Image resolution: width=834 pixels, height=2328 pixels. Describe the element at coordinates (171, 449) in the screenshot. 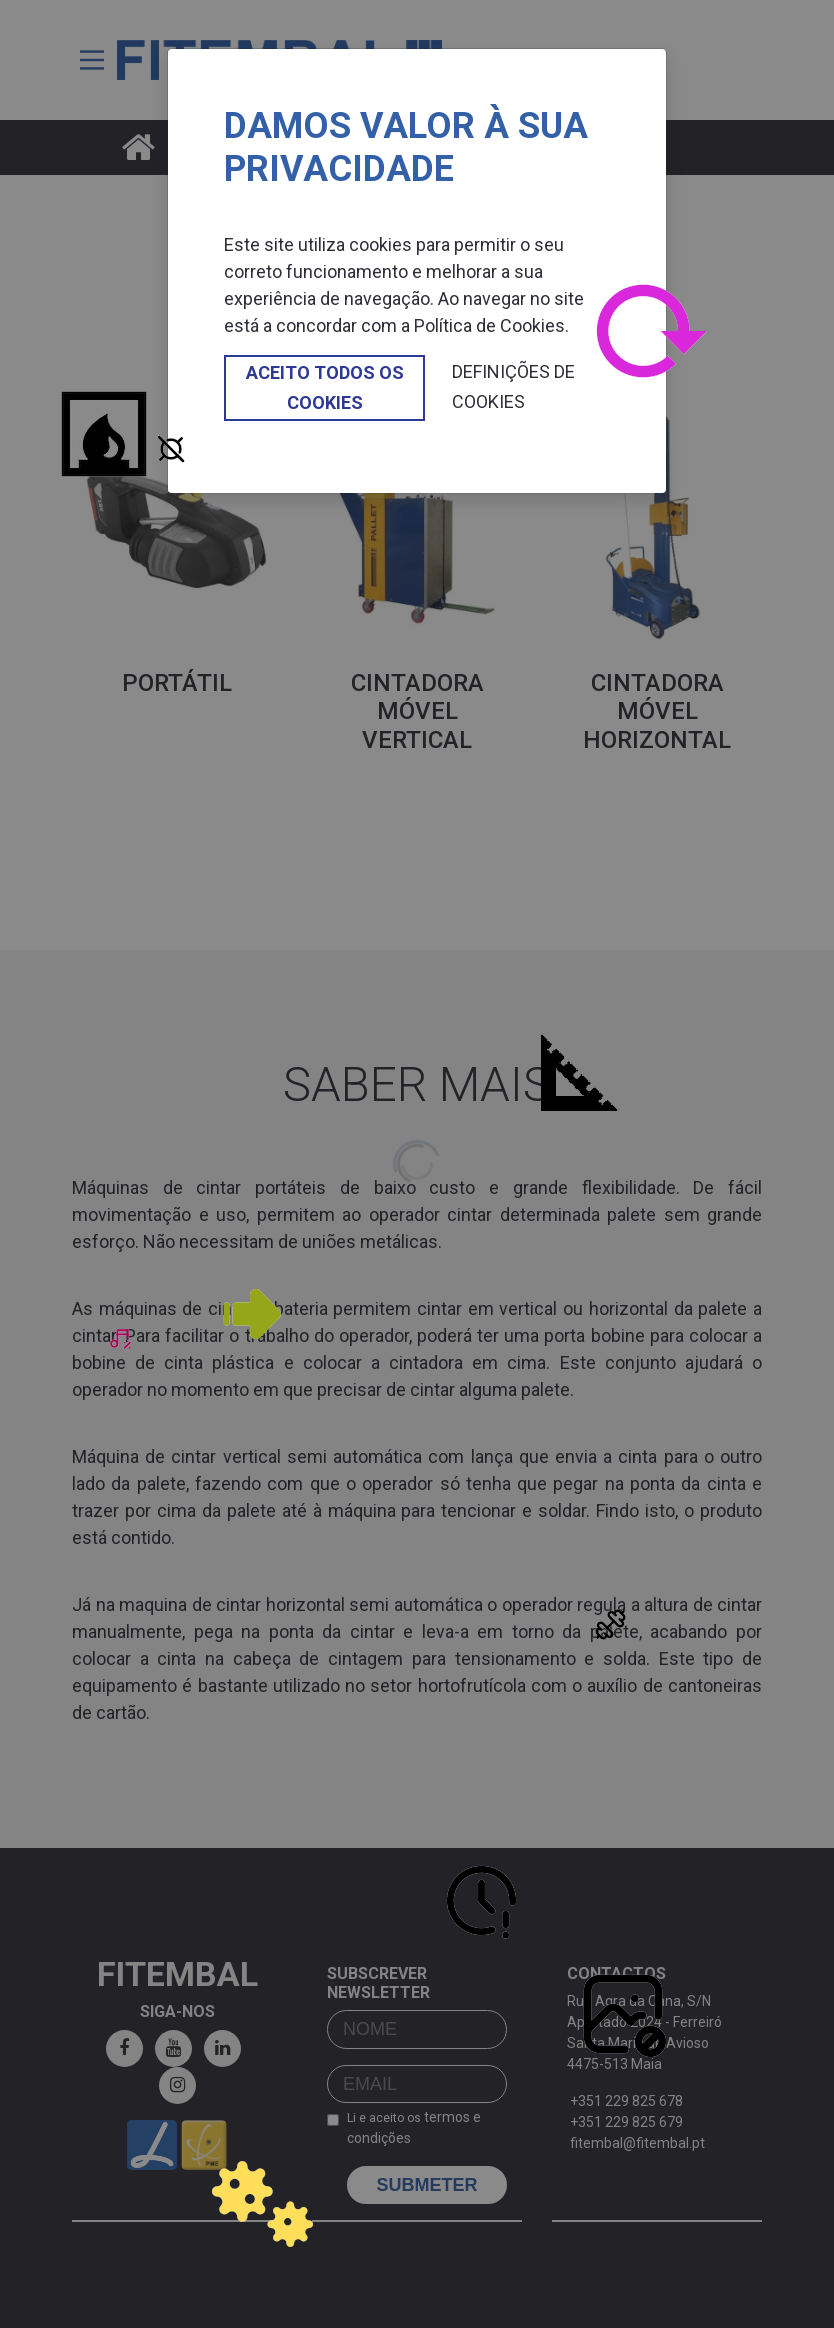

I see `disable currency or payment features` at that location.